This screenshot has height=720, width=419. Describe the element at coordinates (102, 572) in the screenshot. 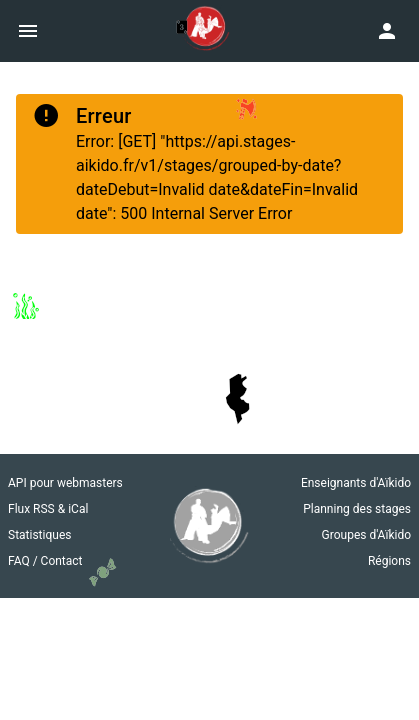

I see `collect a candy or sweet reward in-game` at that location.